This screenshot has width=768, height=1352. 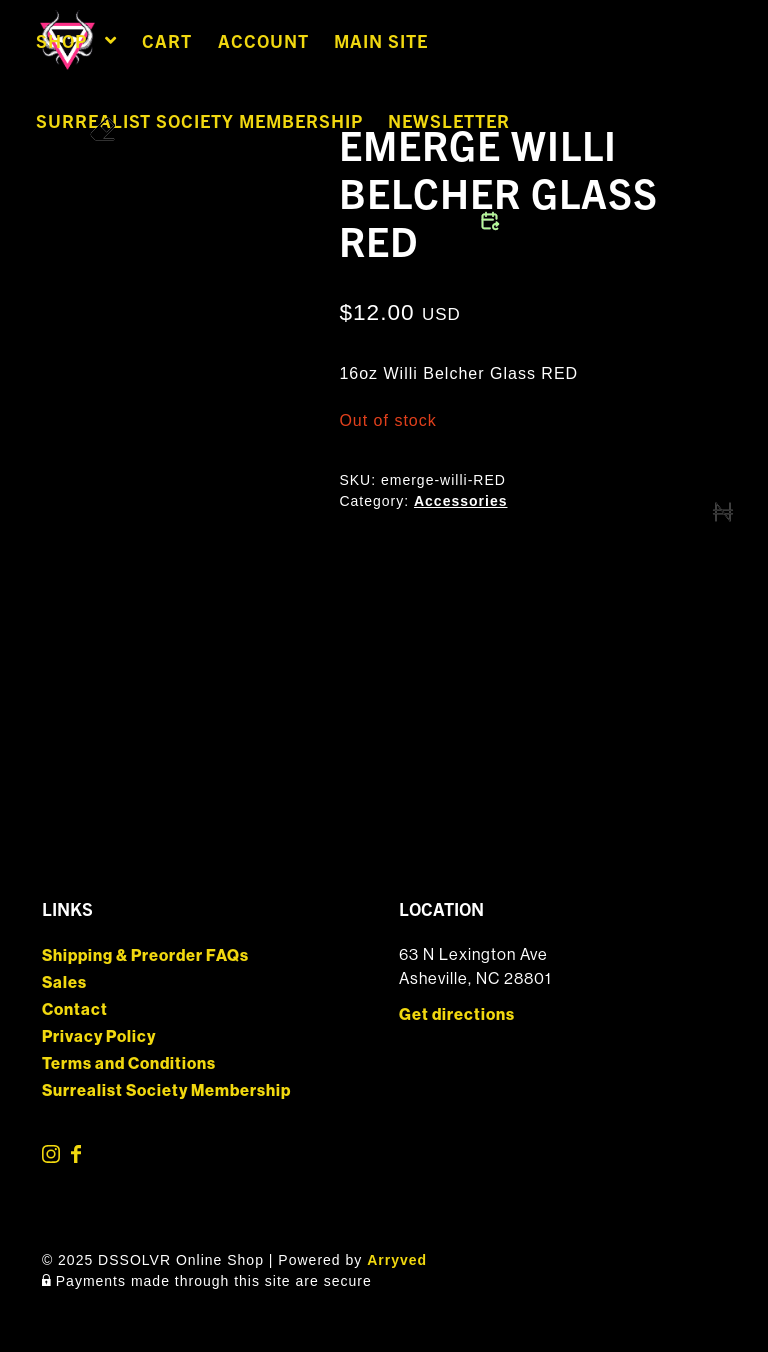 What do you see at coordinates (489, 220) in the screenshot?
I see `set up a recurring event` at bounding box center [489, 220].